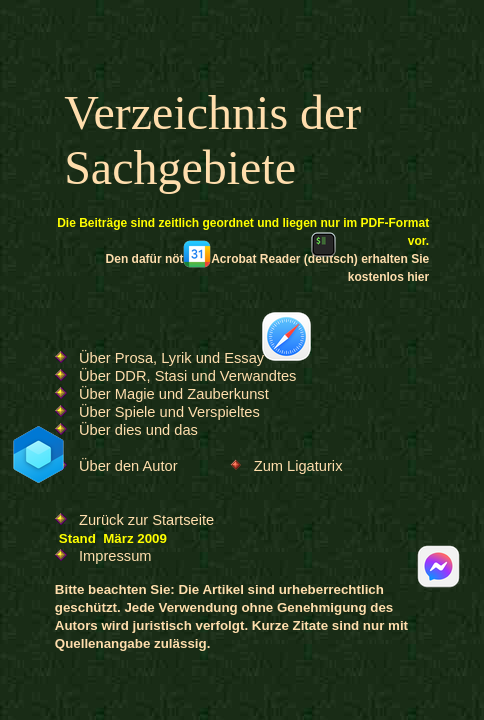  What do you see at coordinates (438, 566) in the screenshot?
I see `open Facebook Messenger` at bounding box center [438, 566].